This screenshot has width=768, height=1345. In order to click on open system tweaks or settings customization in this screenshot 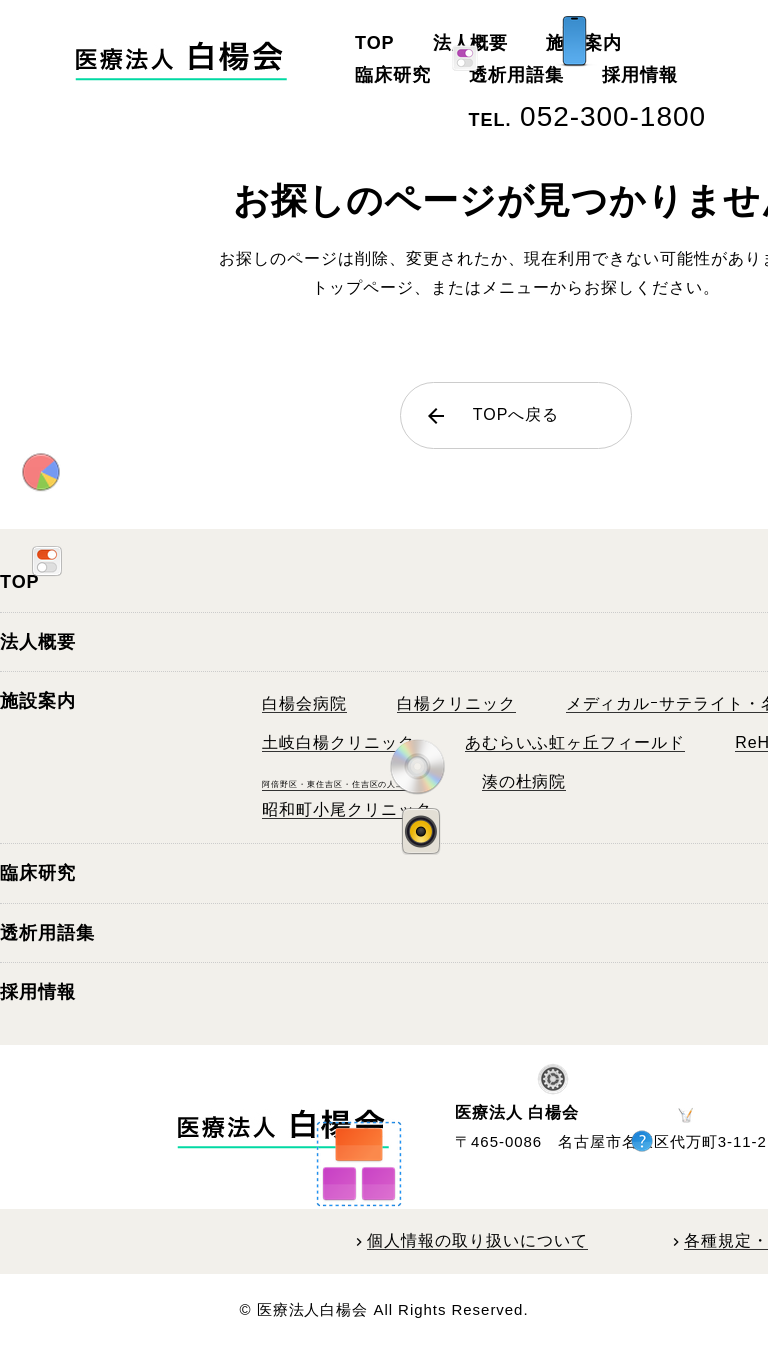, I will do `click(47, 561)`.